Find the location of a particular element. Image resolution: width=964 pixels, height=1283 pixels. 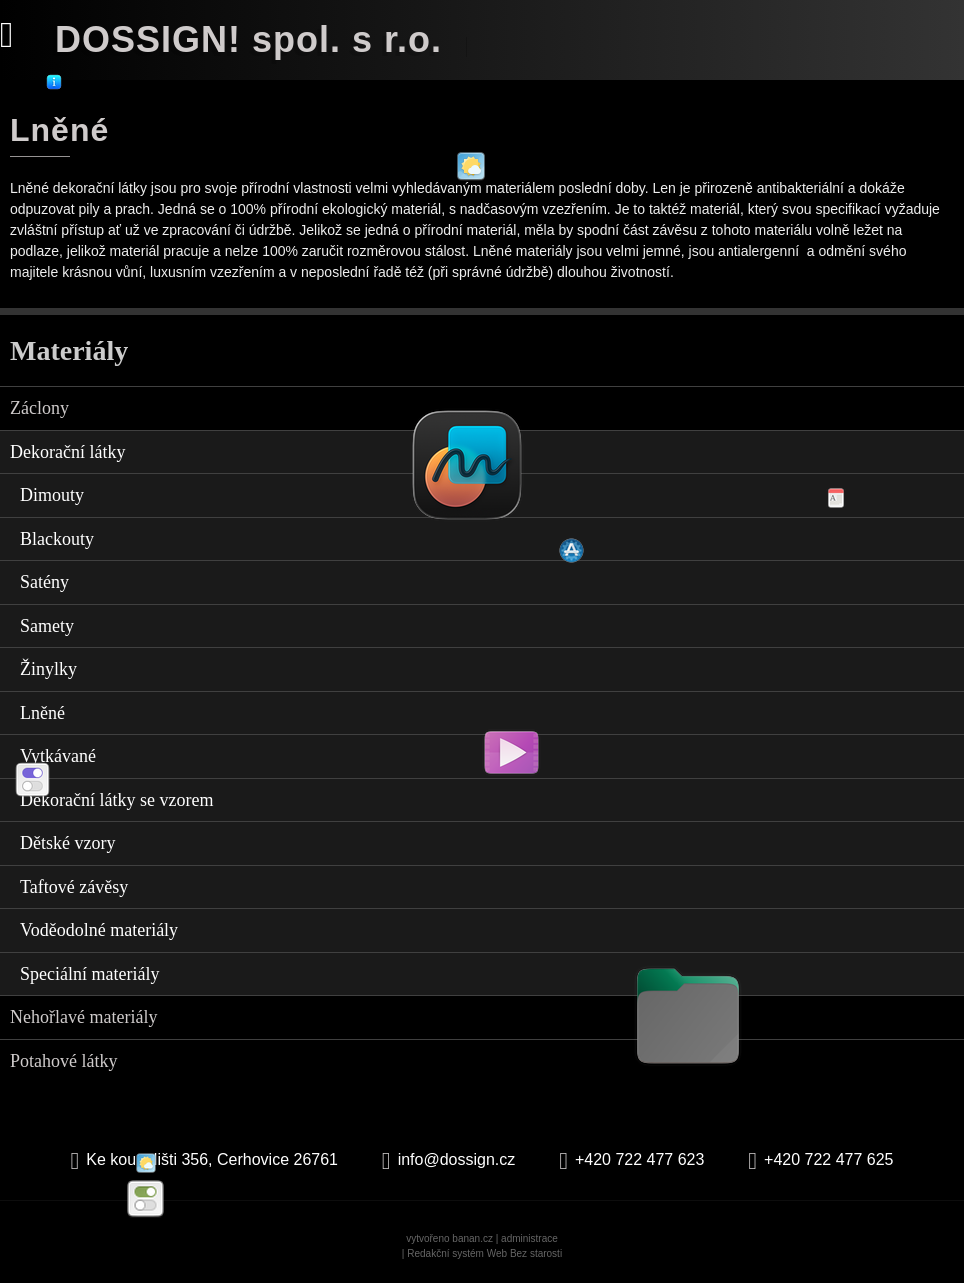

open the books or e-reader app is located at coordinates (836, 498).